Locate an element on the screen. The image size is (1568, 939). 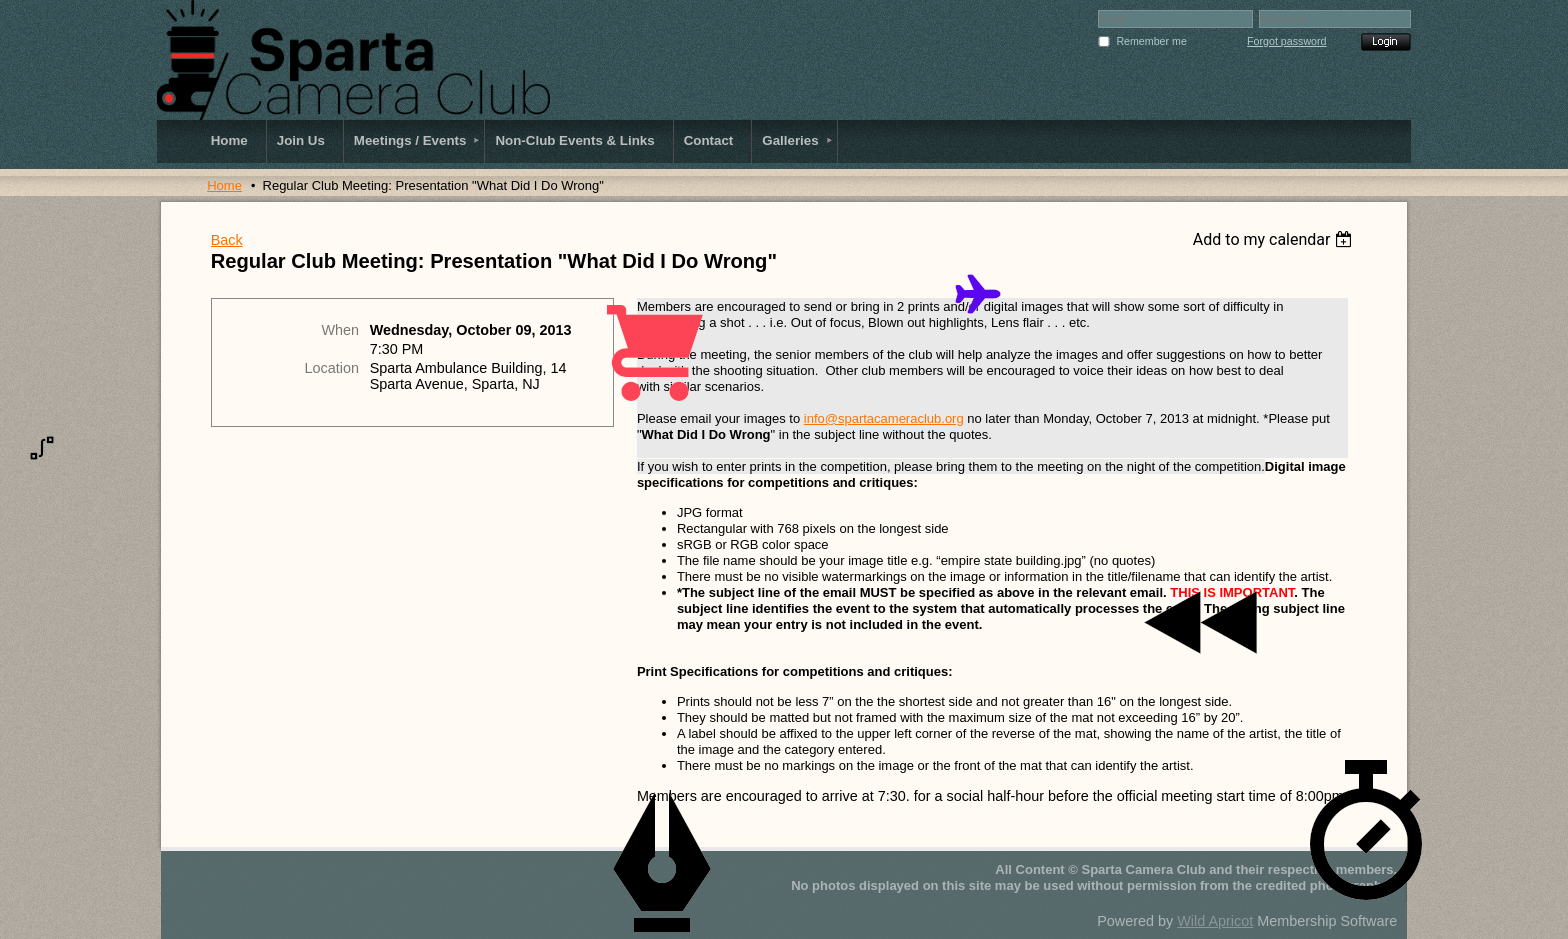
view your shopping cart is located at coordinates (655, 353).